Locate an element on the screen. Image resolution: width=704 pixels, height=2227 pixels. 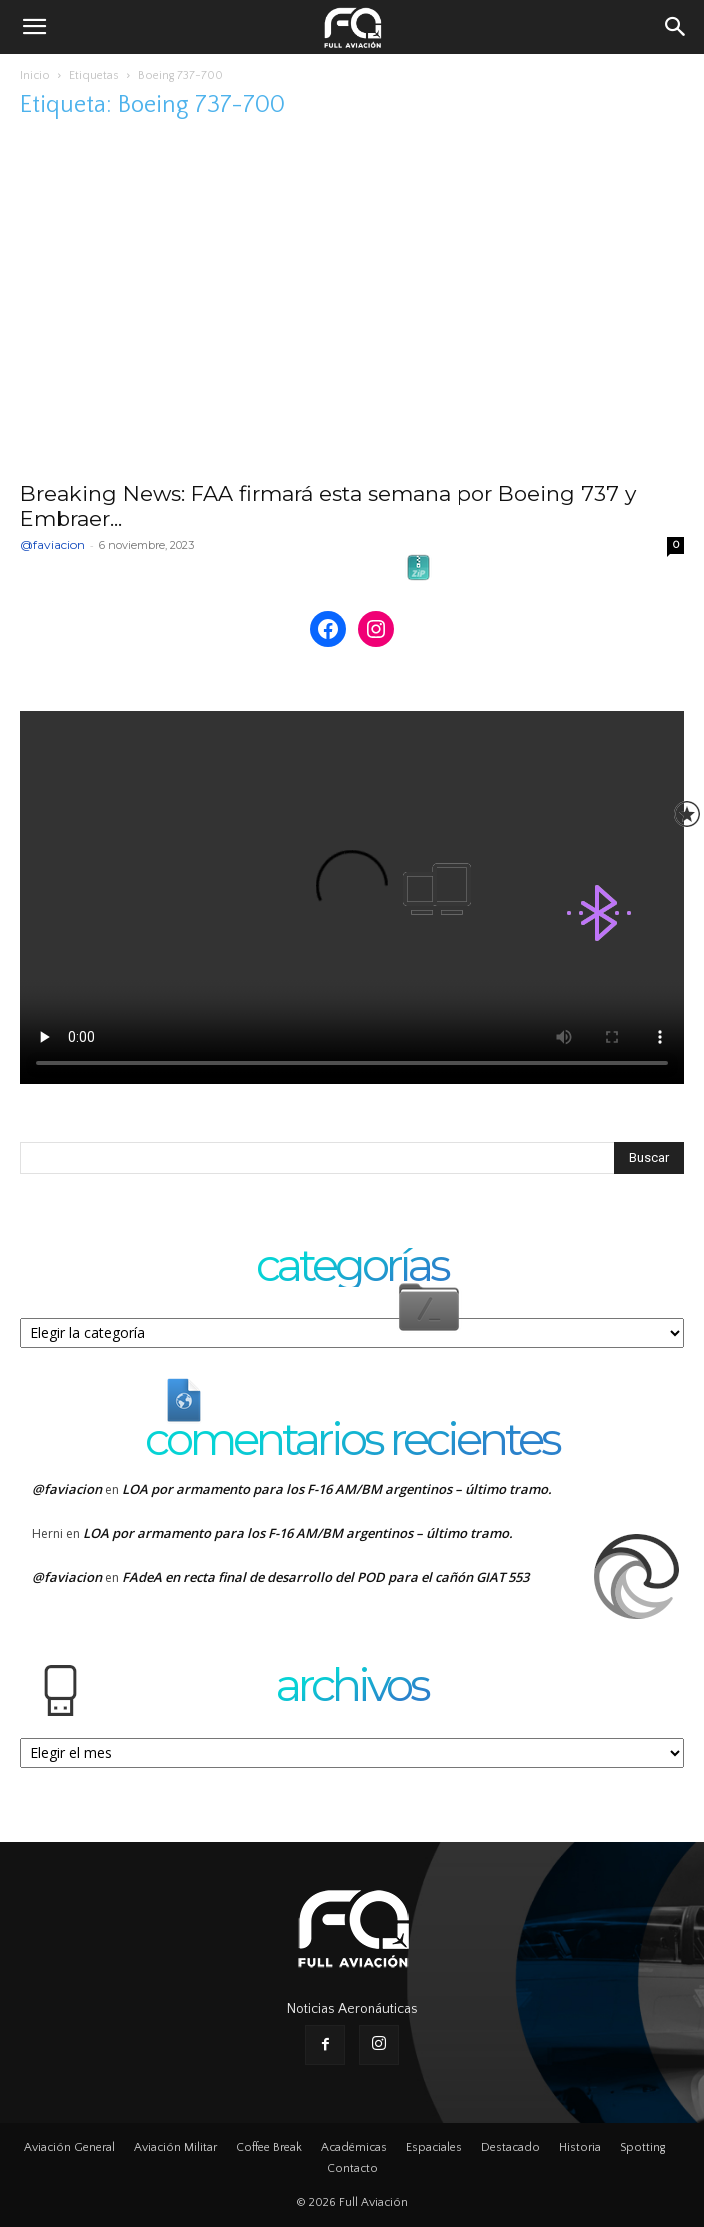
open microsoft edge browser is located at coordinates (636, 1576).